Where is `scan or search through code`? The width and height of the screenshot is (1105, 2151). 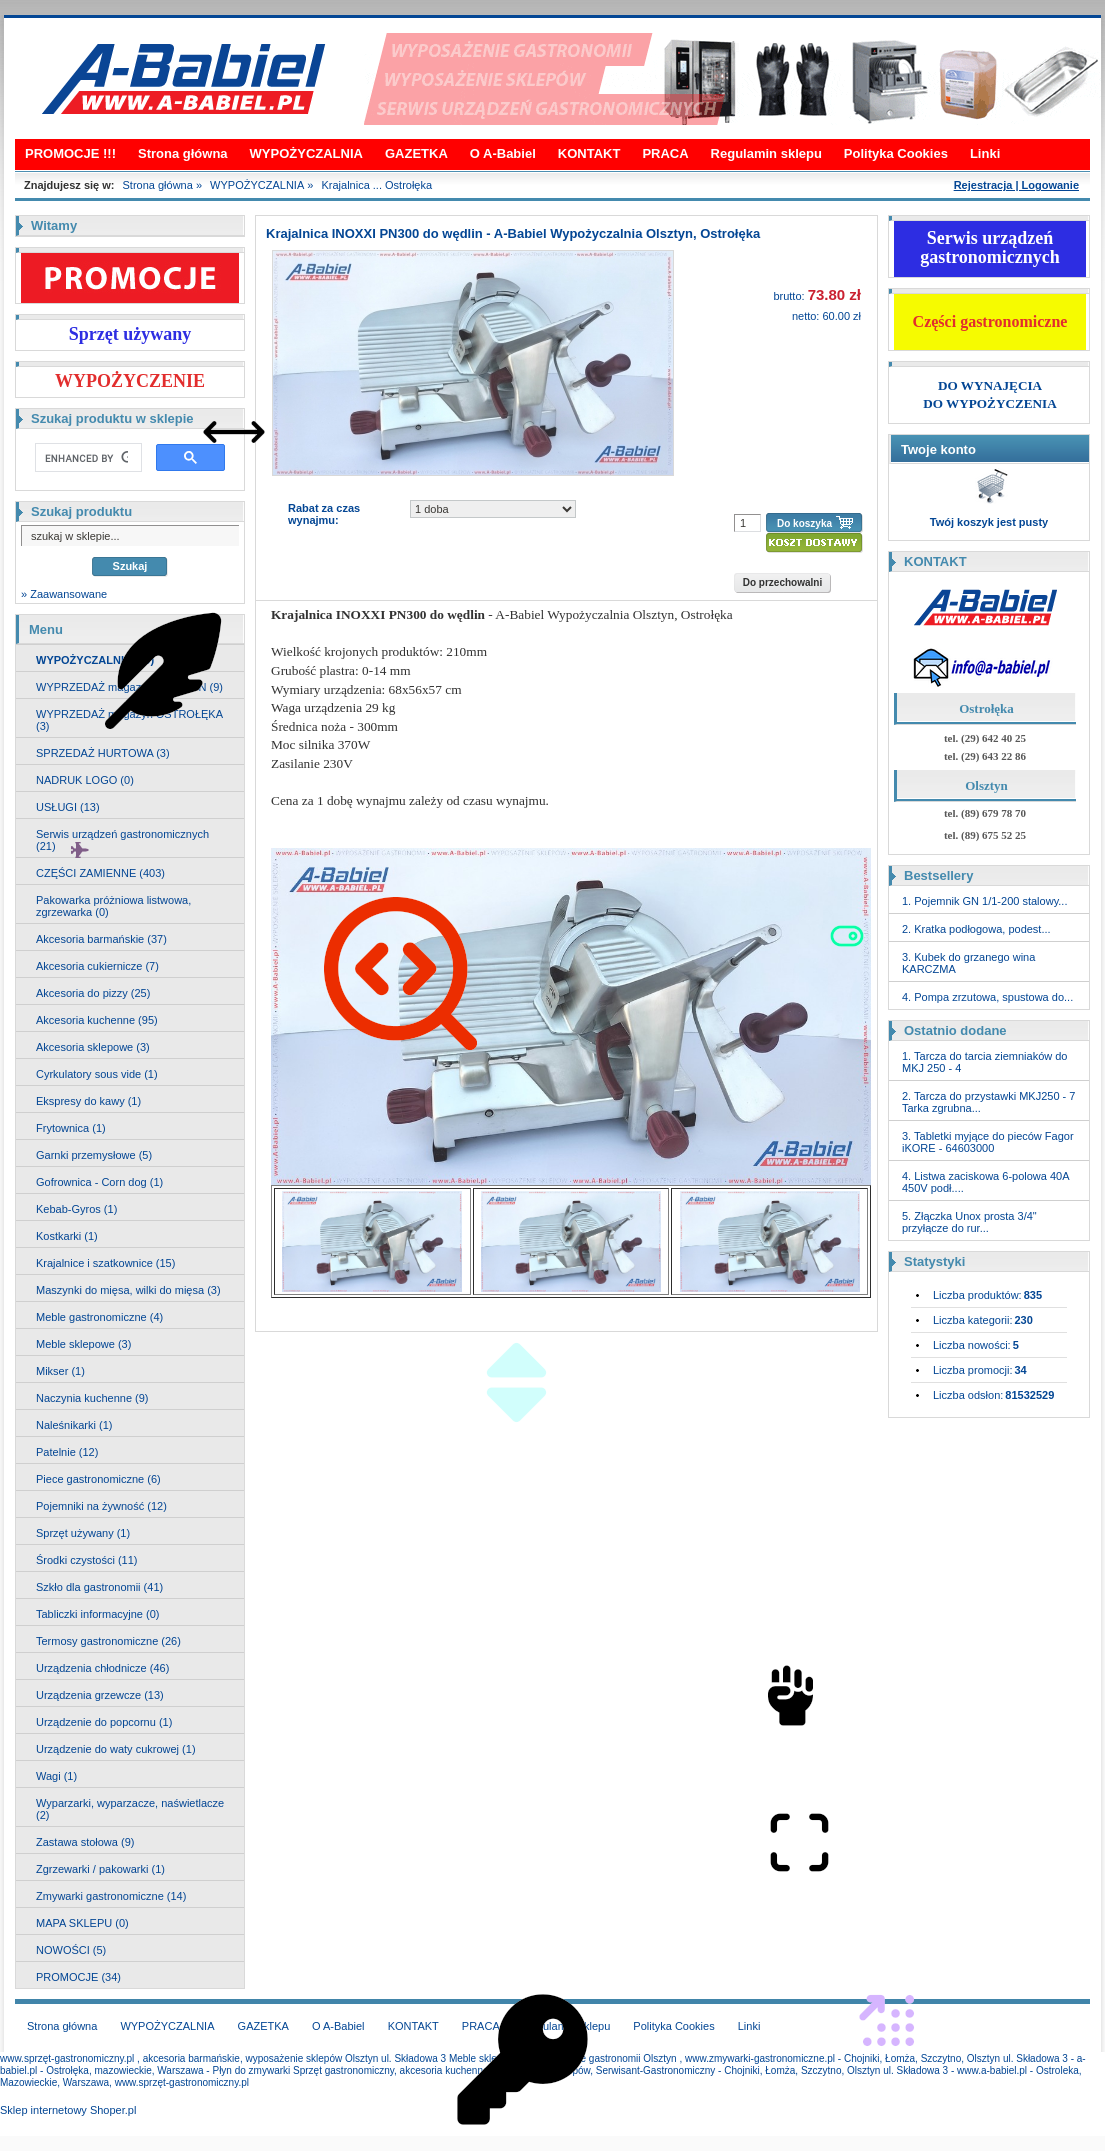 scan or search through code is located at coordinates (400, 973).